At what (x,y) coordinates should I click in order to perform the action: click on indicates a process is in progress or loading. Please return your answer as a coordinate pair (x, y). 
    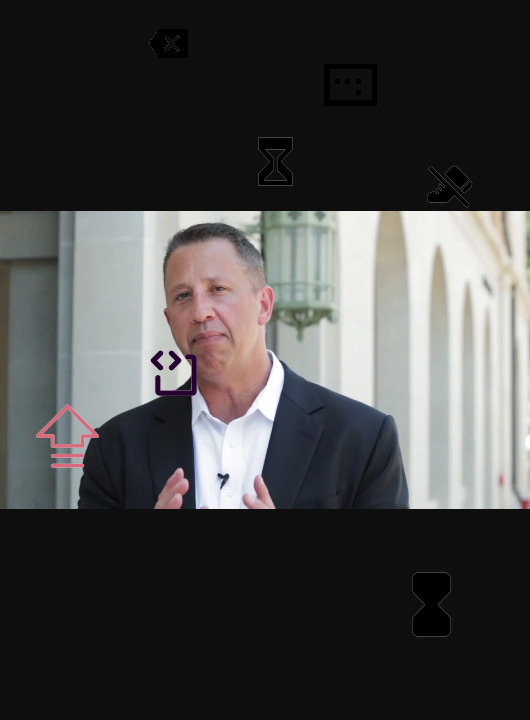
    Looking at the image, I should click on (275, 161).